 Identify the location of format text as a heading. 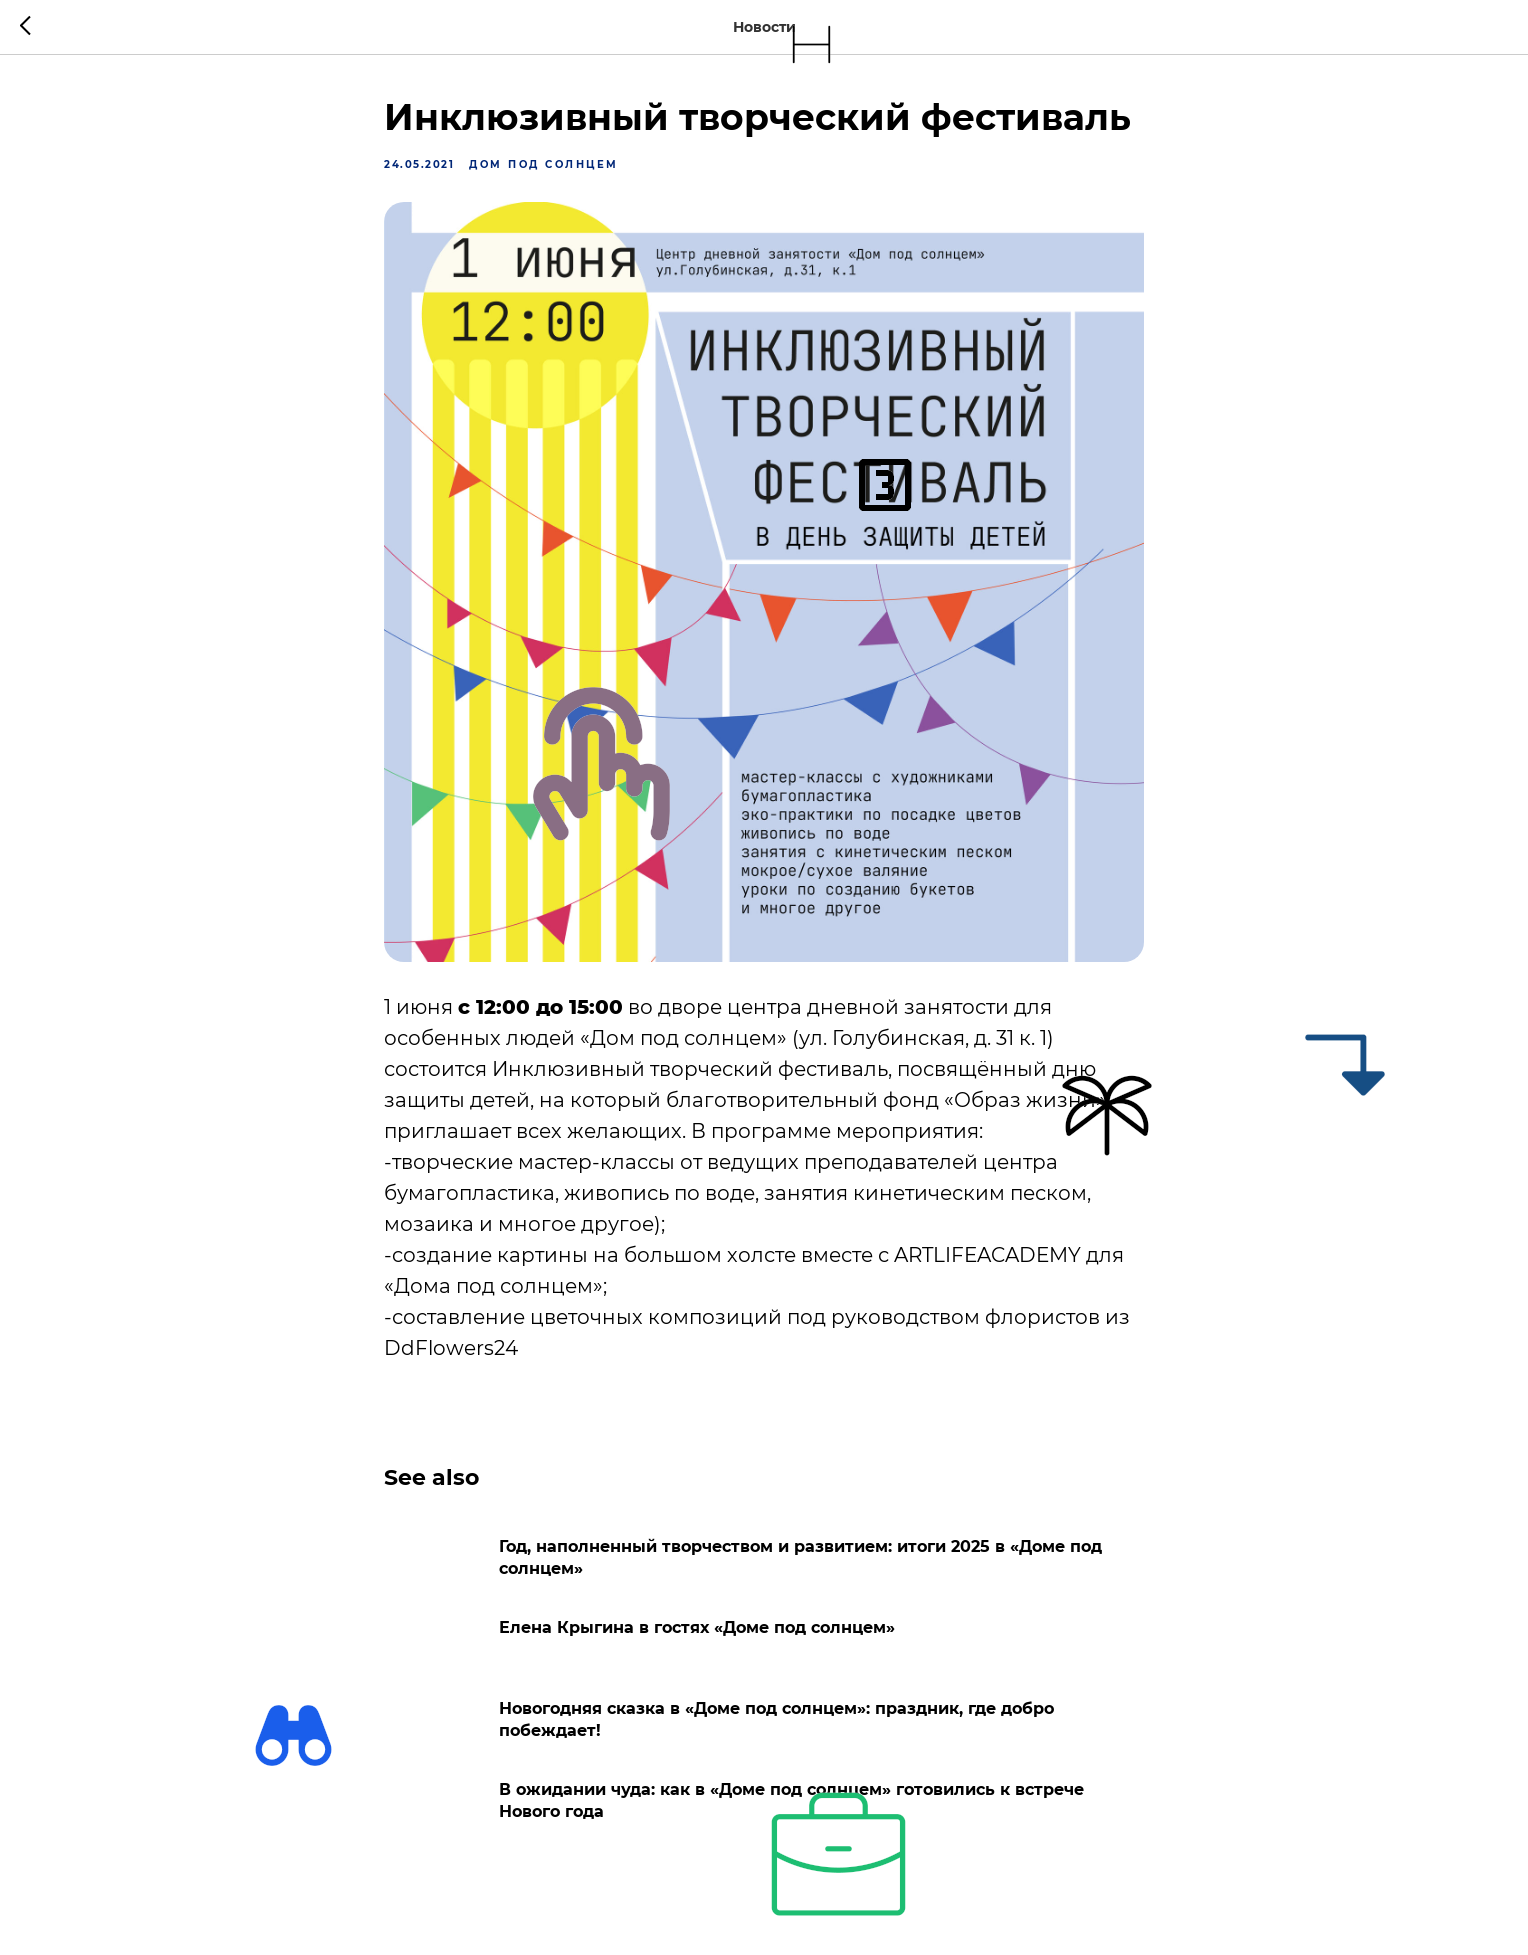
(811, 44).